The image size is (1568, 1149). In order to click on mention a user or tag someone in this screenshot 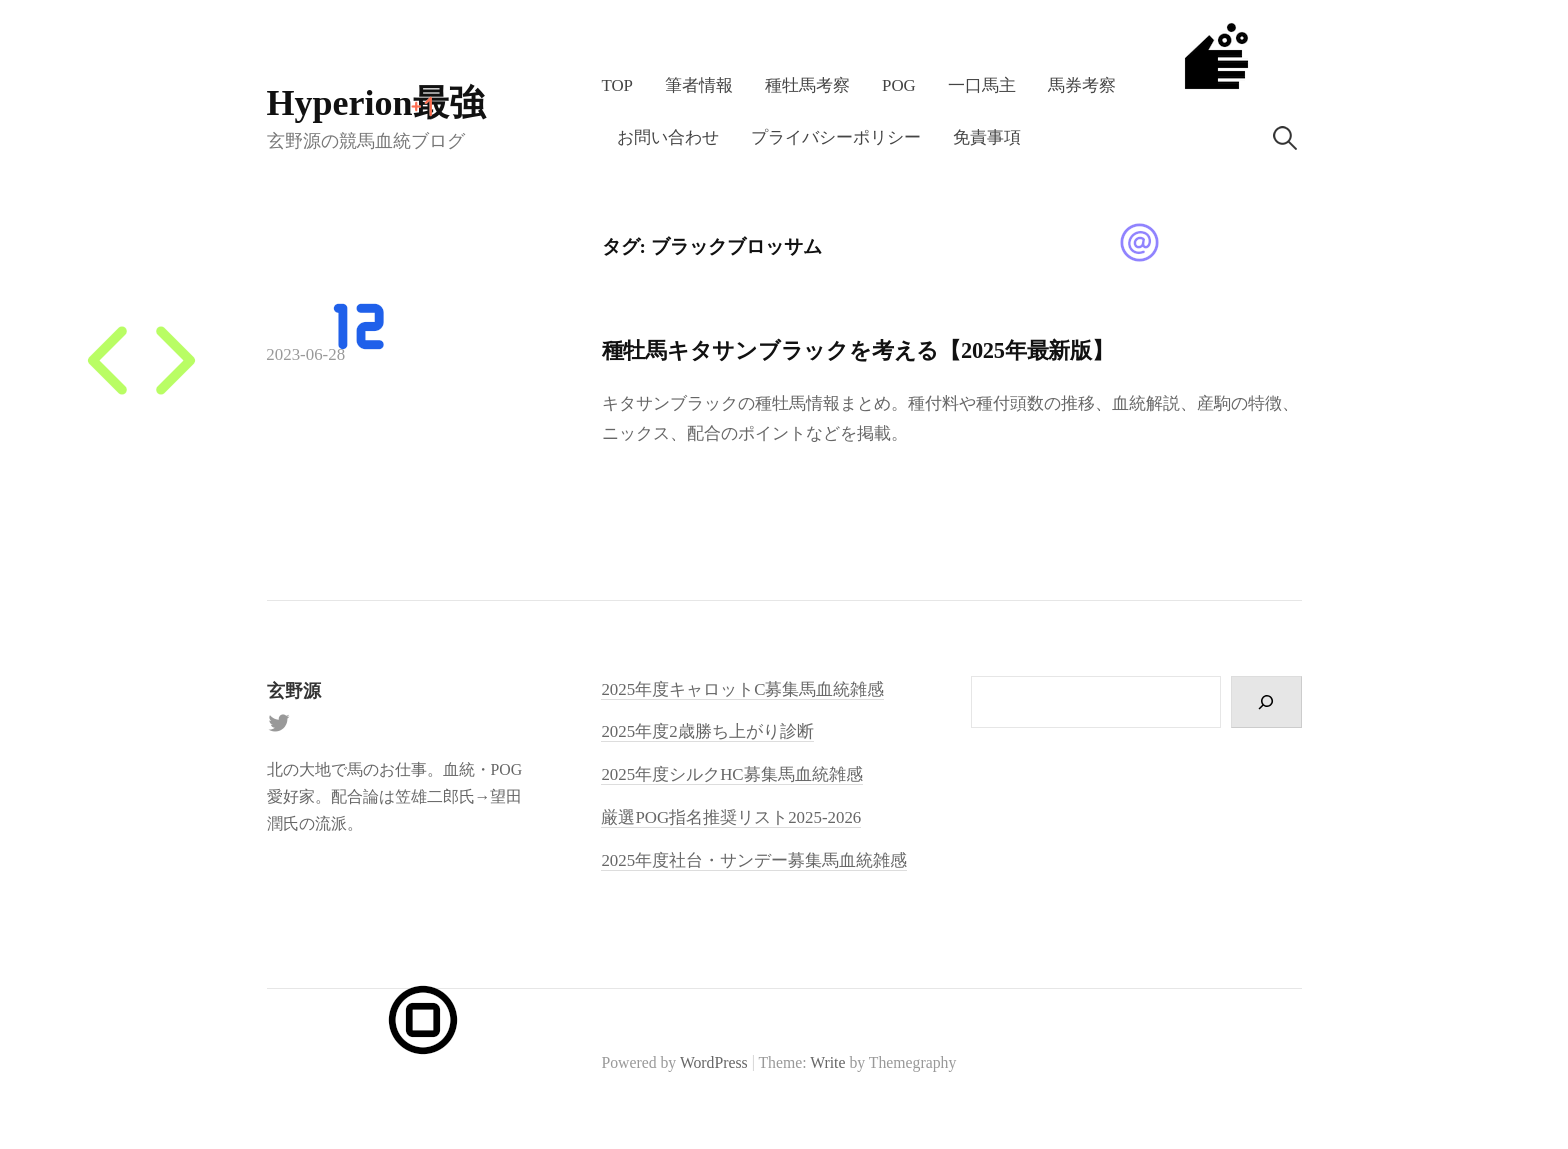, I will do `click(1139, 242)`.